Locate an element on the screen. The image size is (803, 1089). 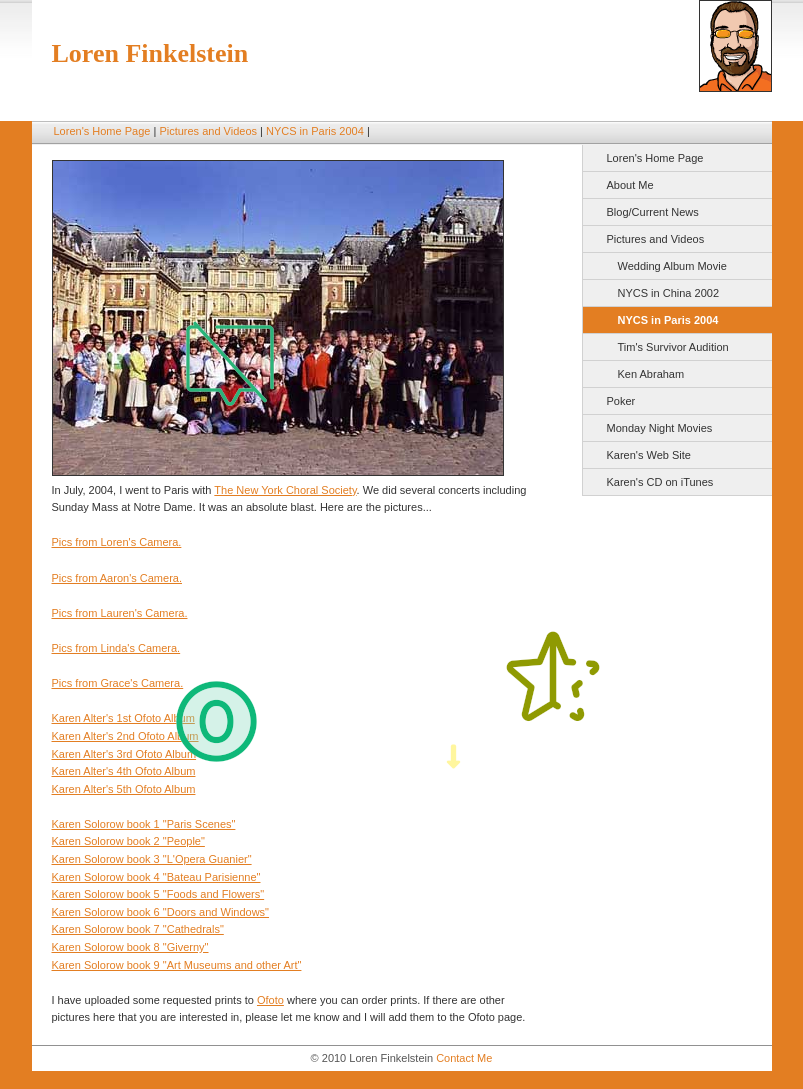
indicates a partial or half rating is located at coordinates (553, 678).